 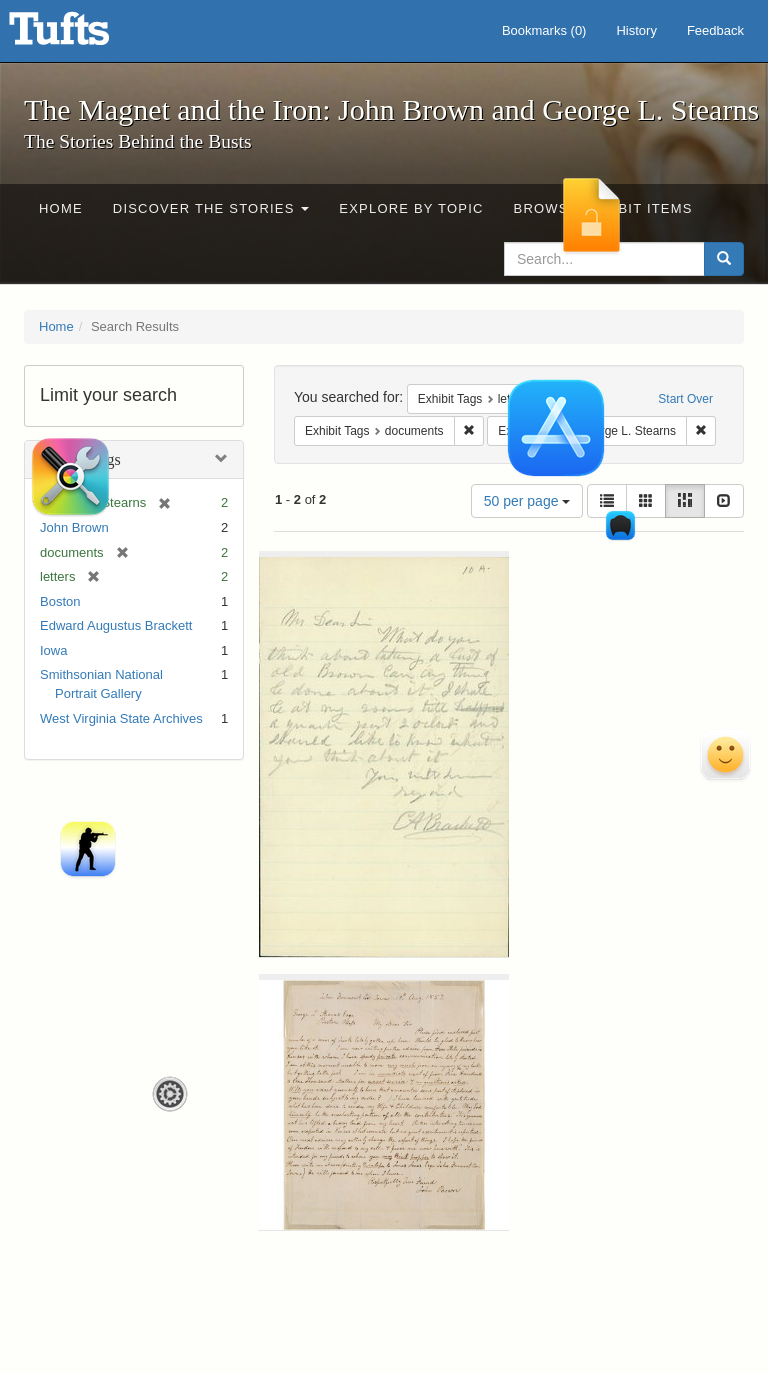 I want to click on customize emoji and emoticon preferences, so click(x=725, y=754).